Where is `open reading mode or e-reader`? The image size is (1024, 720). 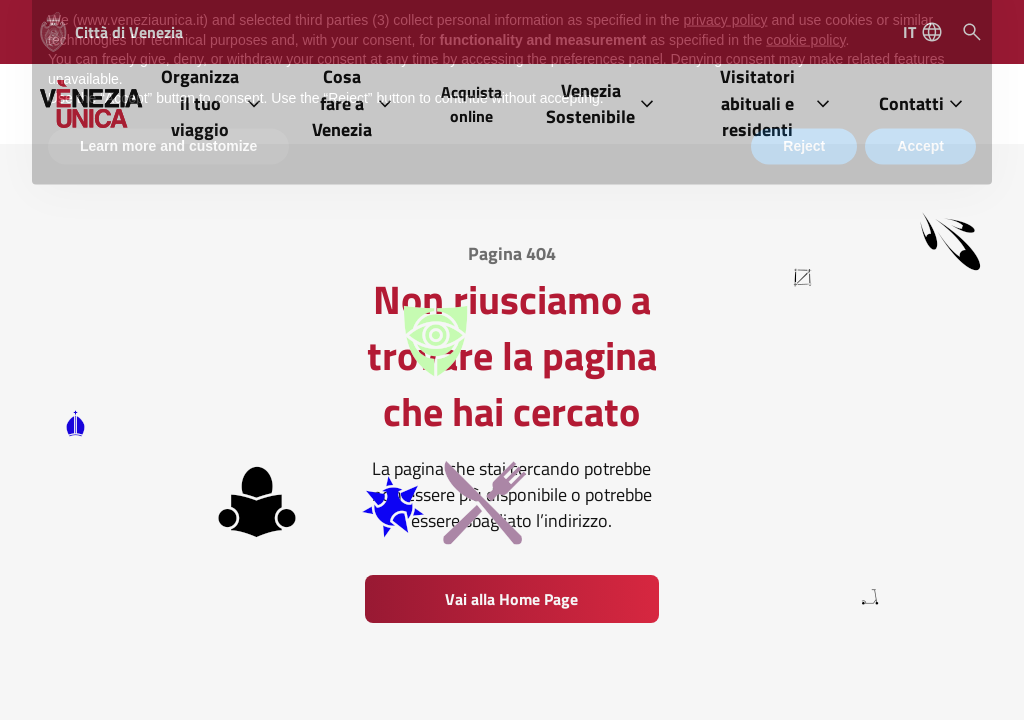 open reading mode or e-reader is located at coordinates (257, 502).